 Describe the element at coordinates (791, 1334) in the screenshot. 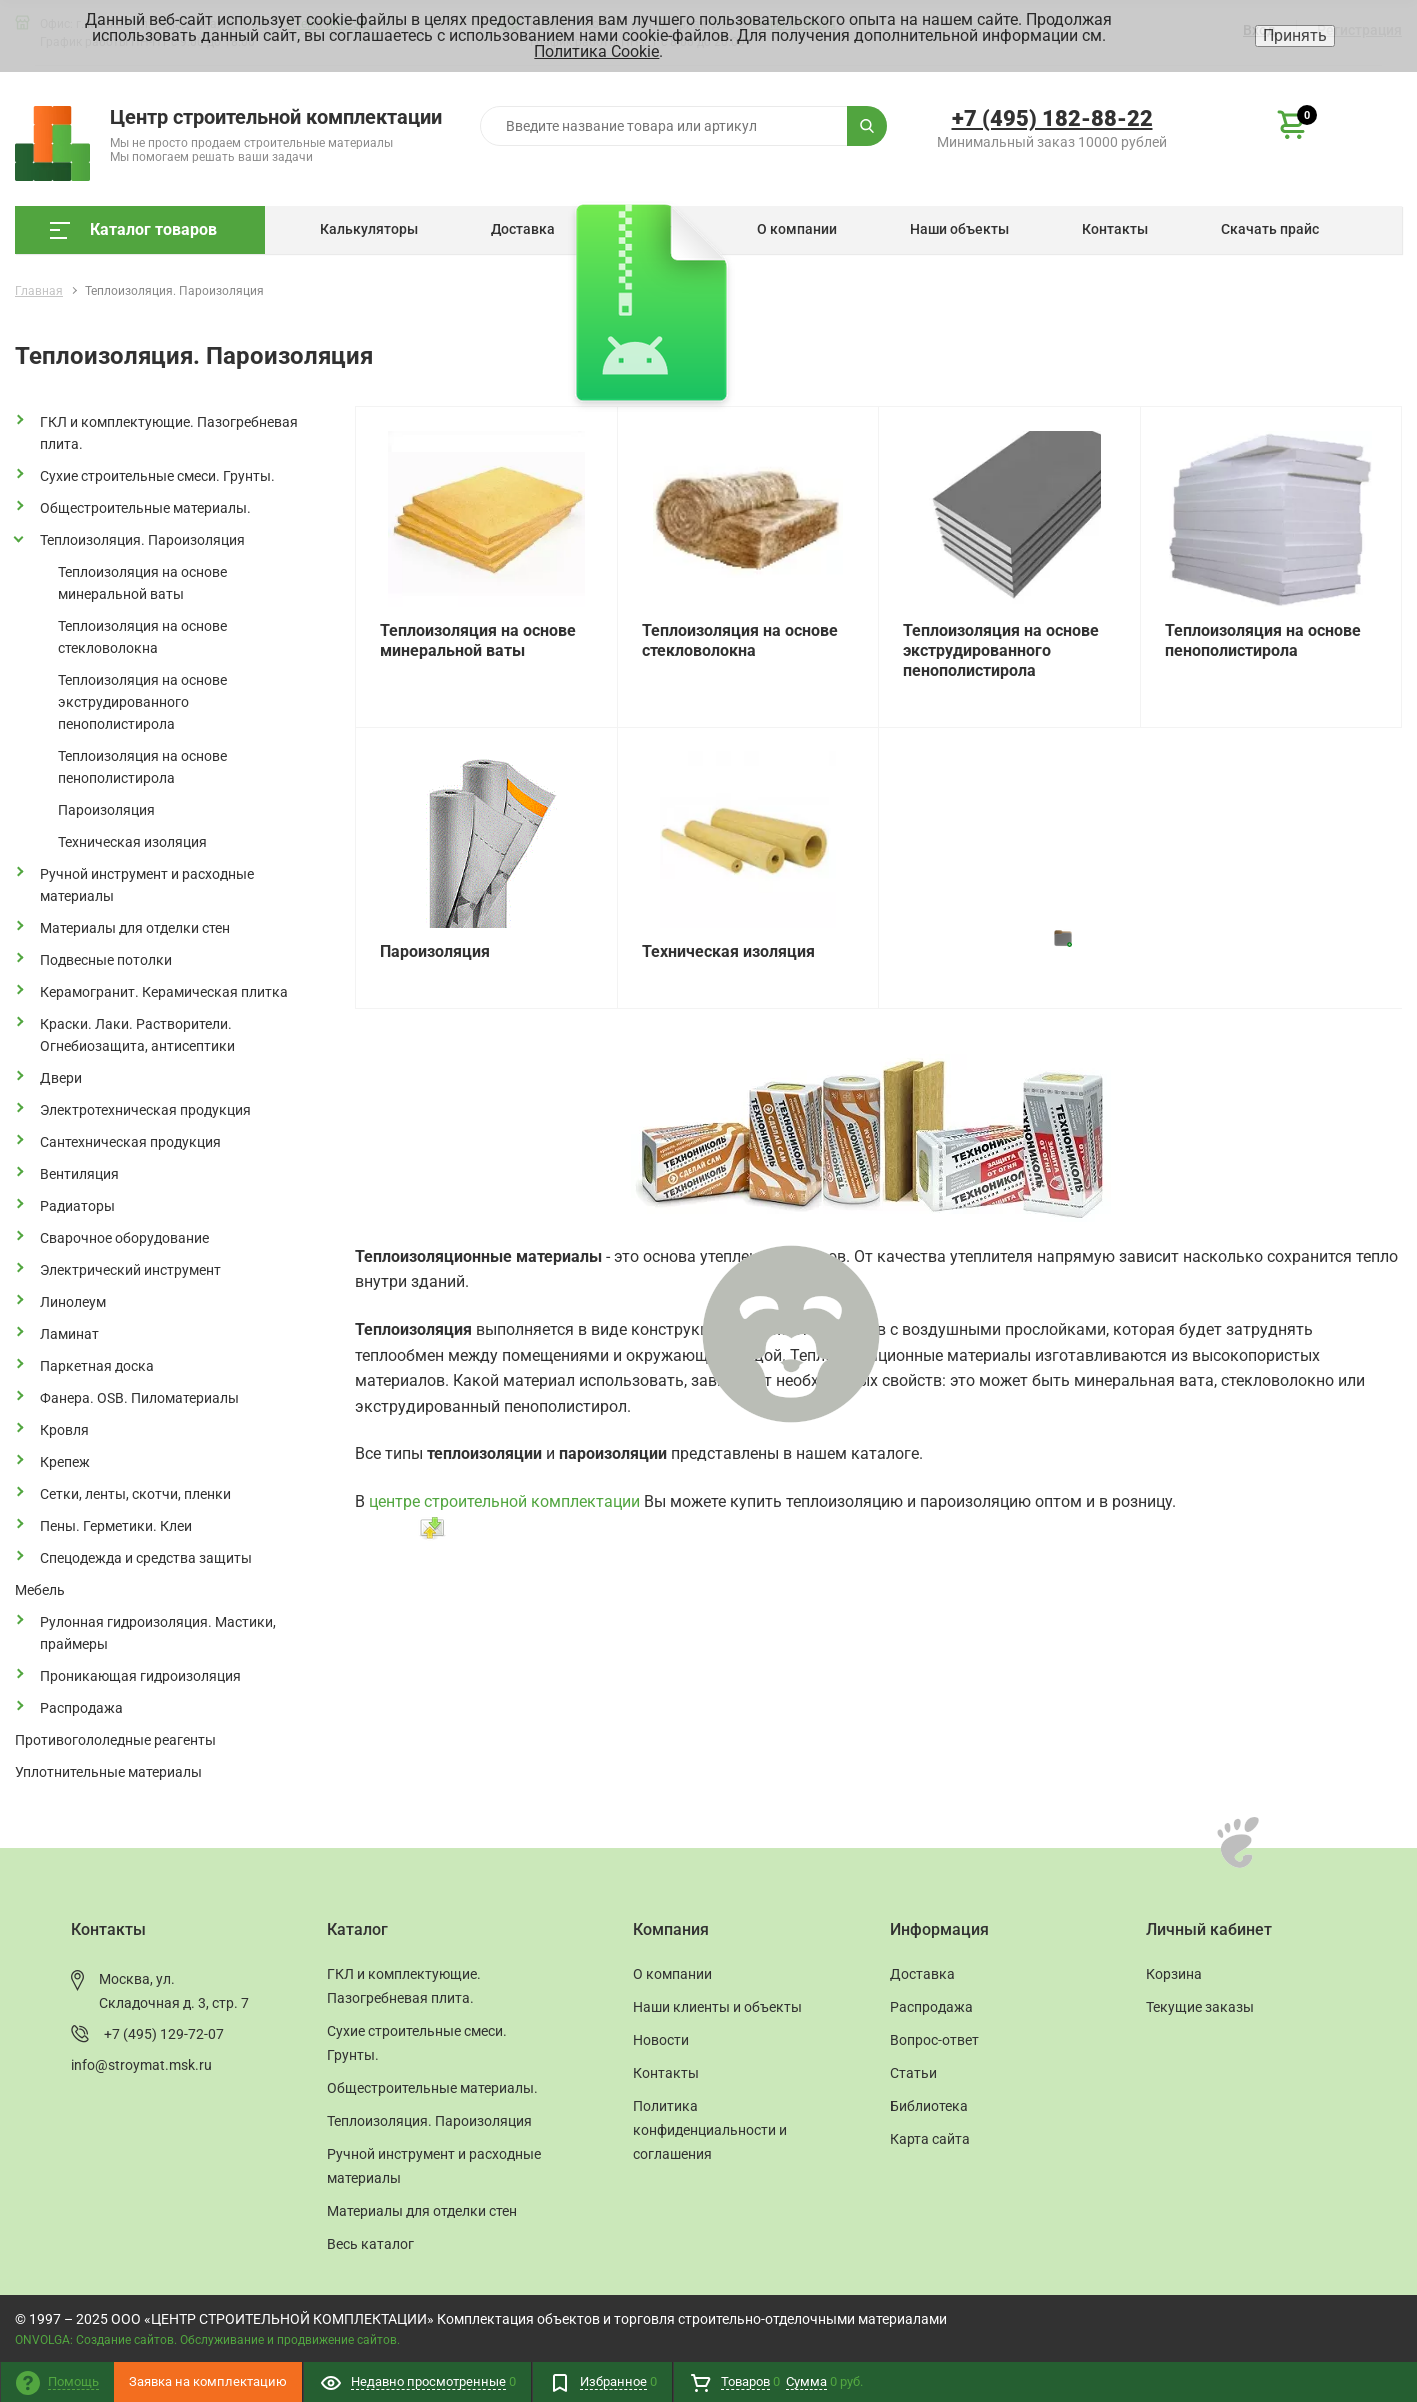

I see `send a kiss or affectionate reaction` at that location.